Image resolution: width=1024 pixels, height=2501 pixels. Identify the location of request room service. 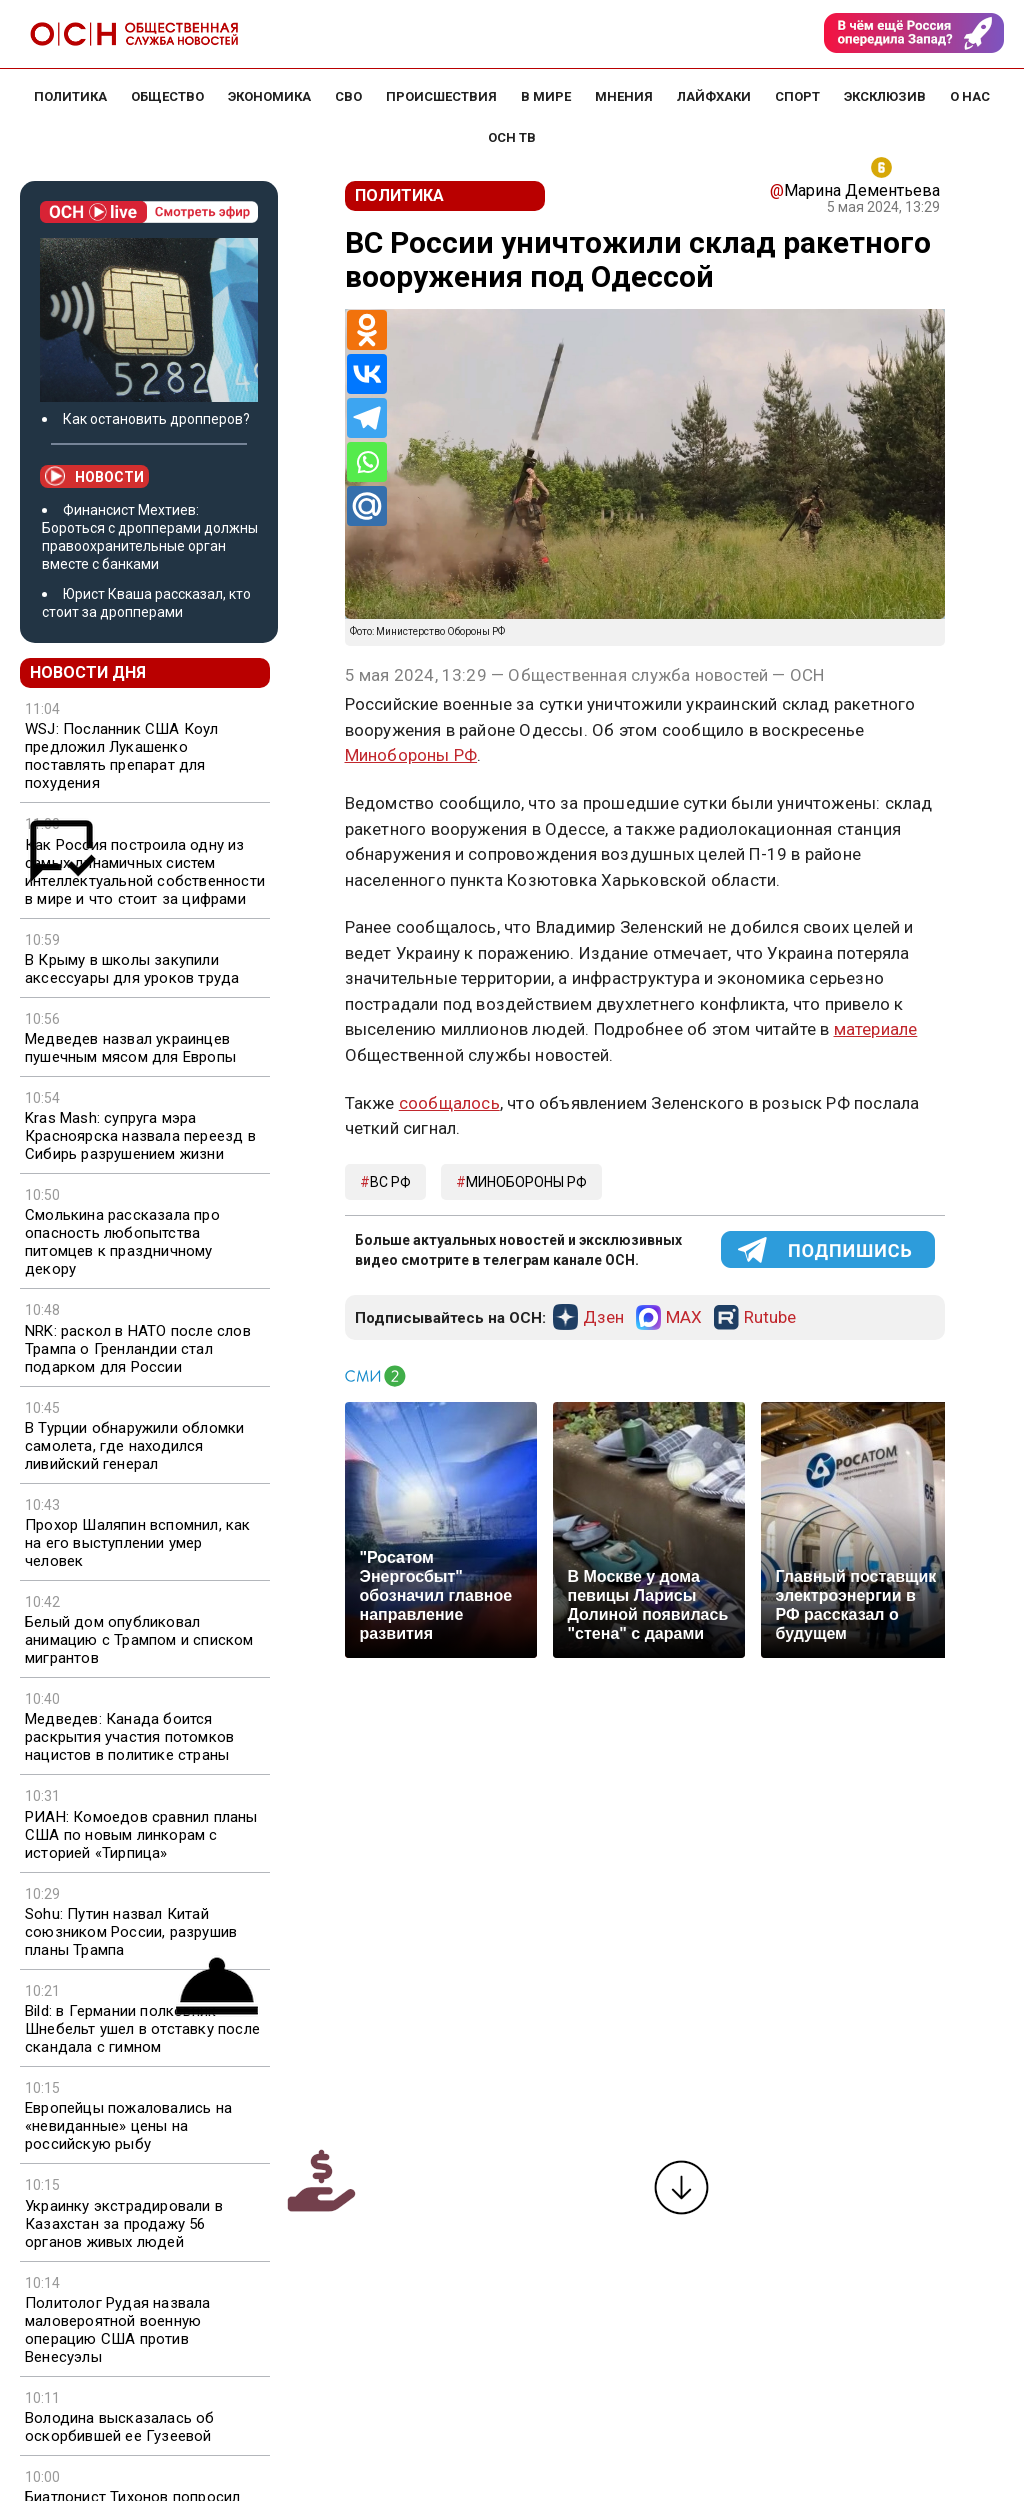
(217, 1986).